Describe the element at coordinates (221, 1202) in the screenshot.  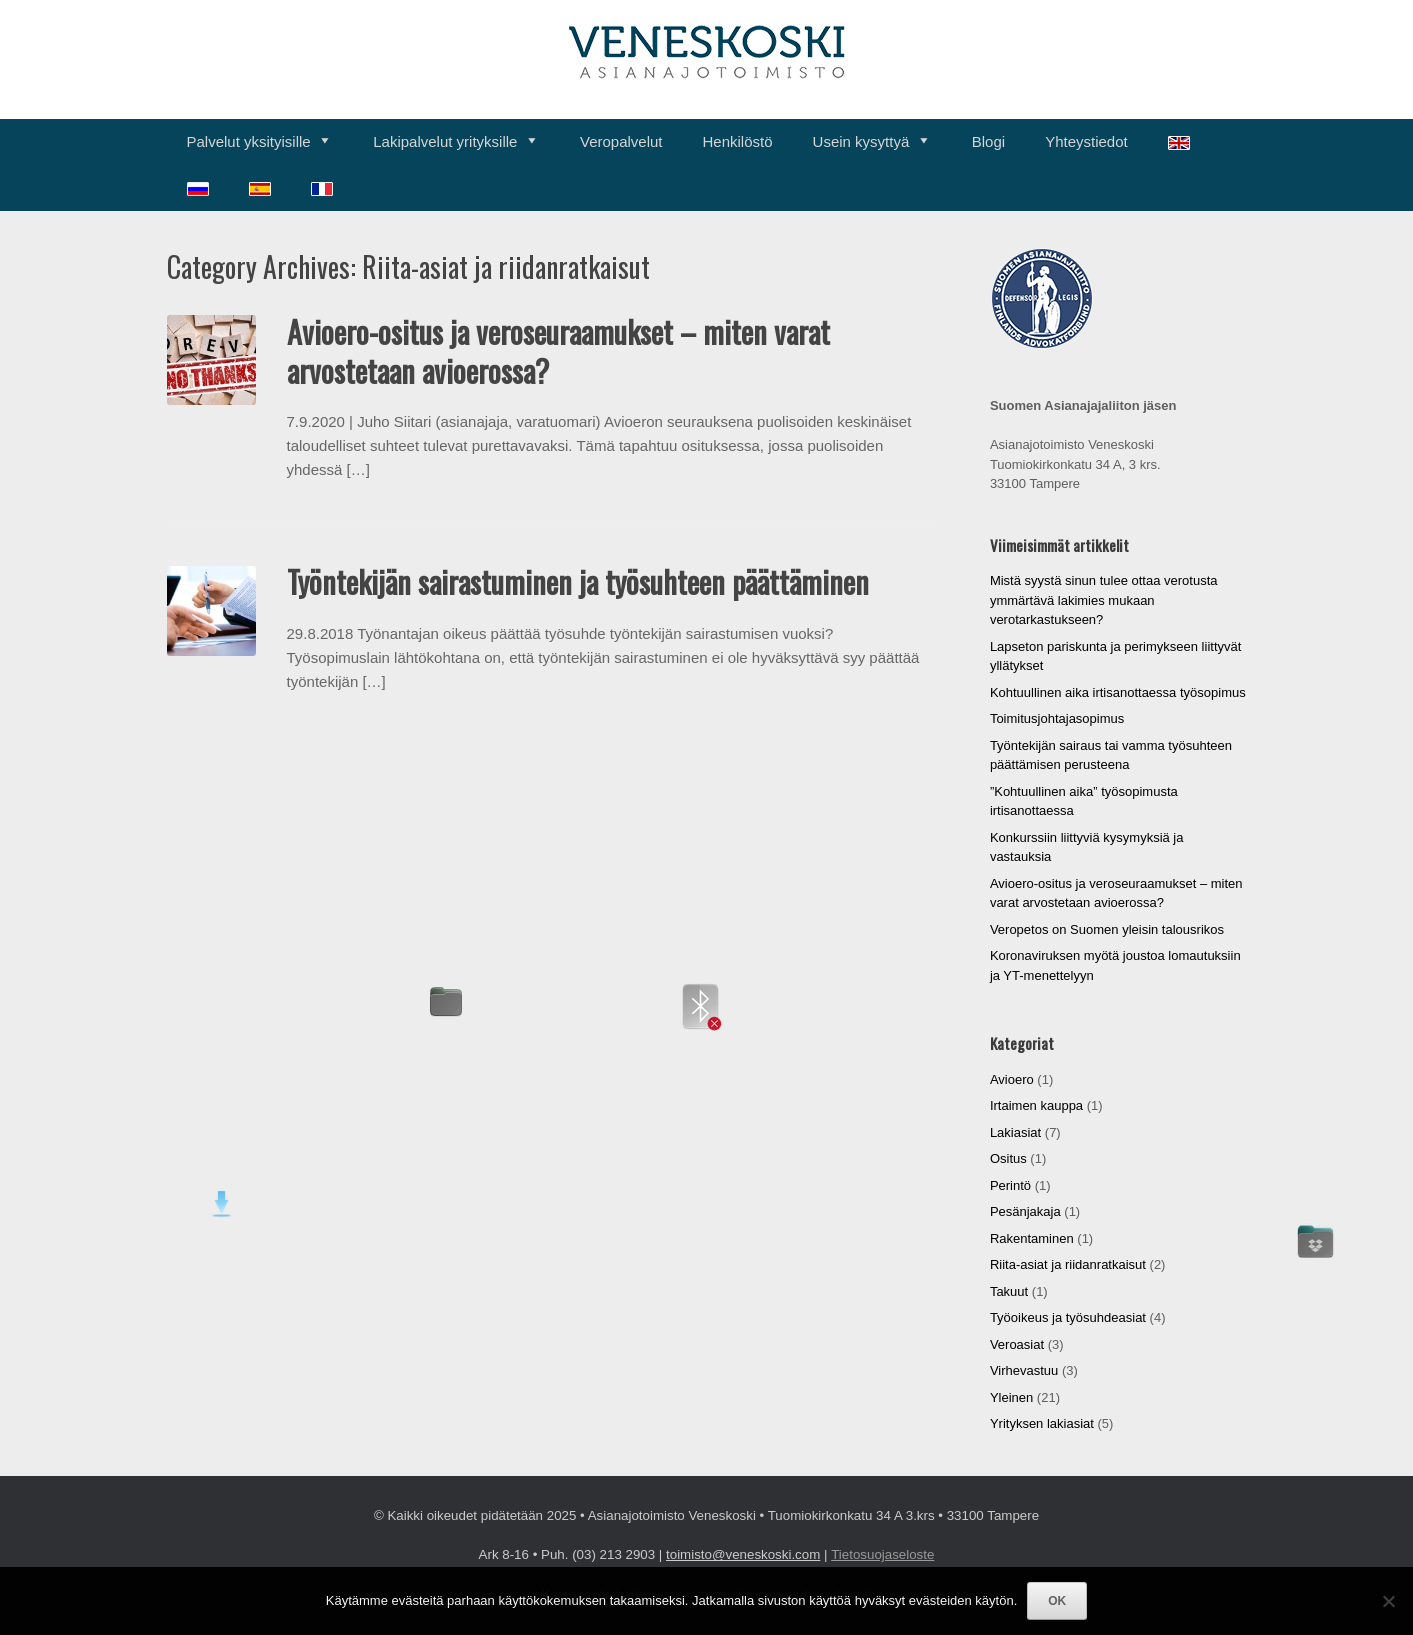
I see `save document to a new location` at that location.